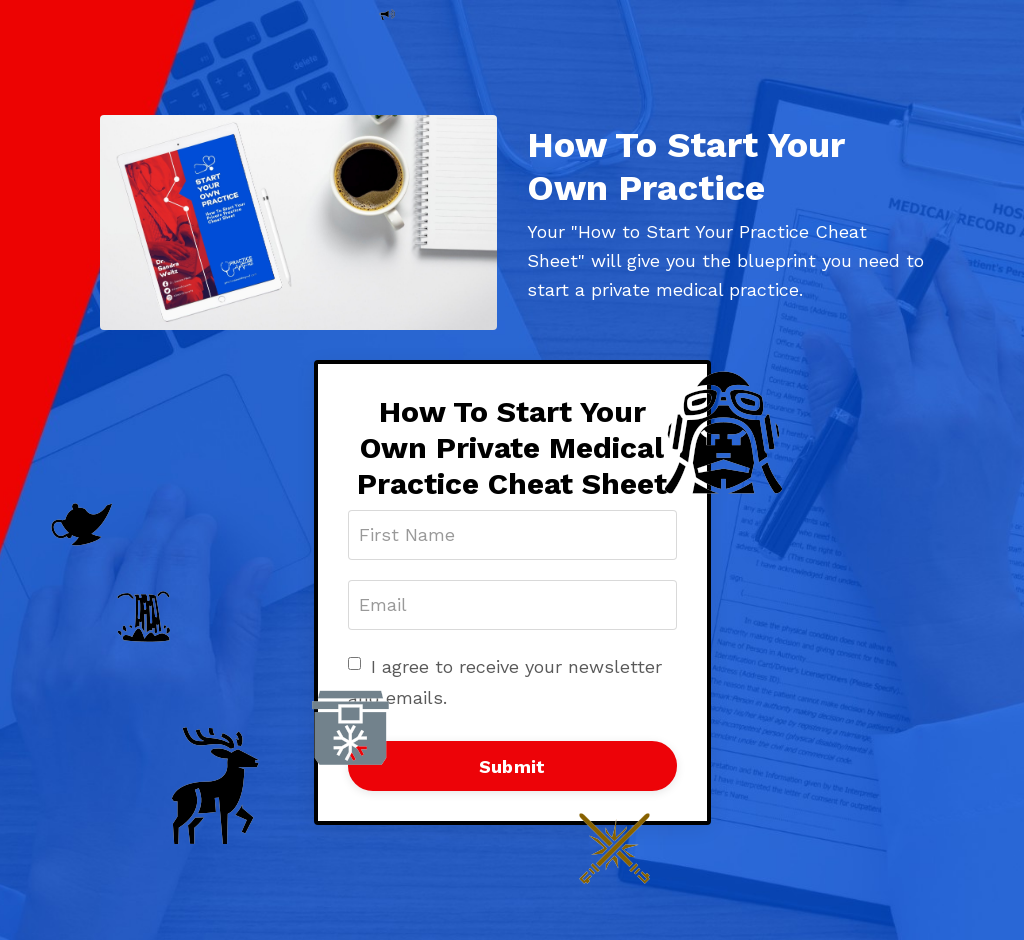 The height and width of the screenshot is (940, 1024). Describe the element at coordinates (82, 525) in the screenshot. I see `access wish or bonus features` at that location.